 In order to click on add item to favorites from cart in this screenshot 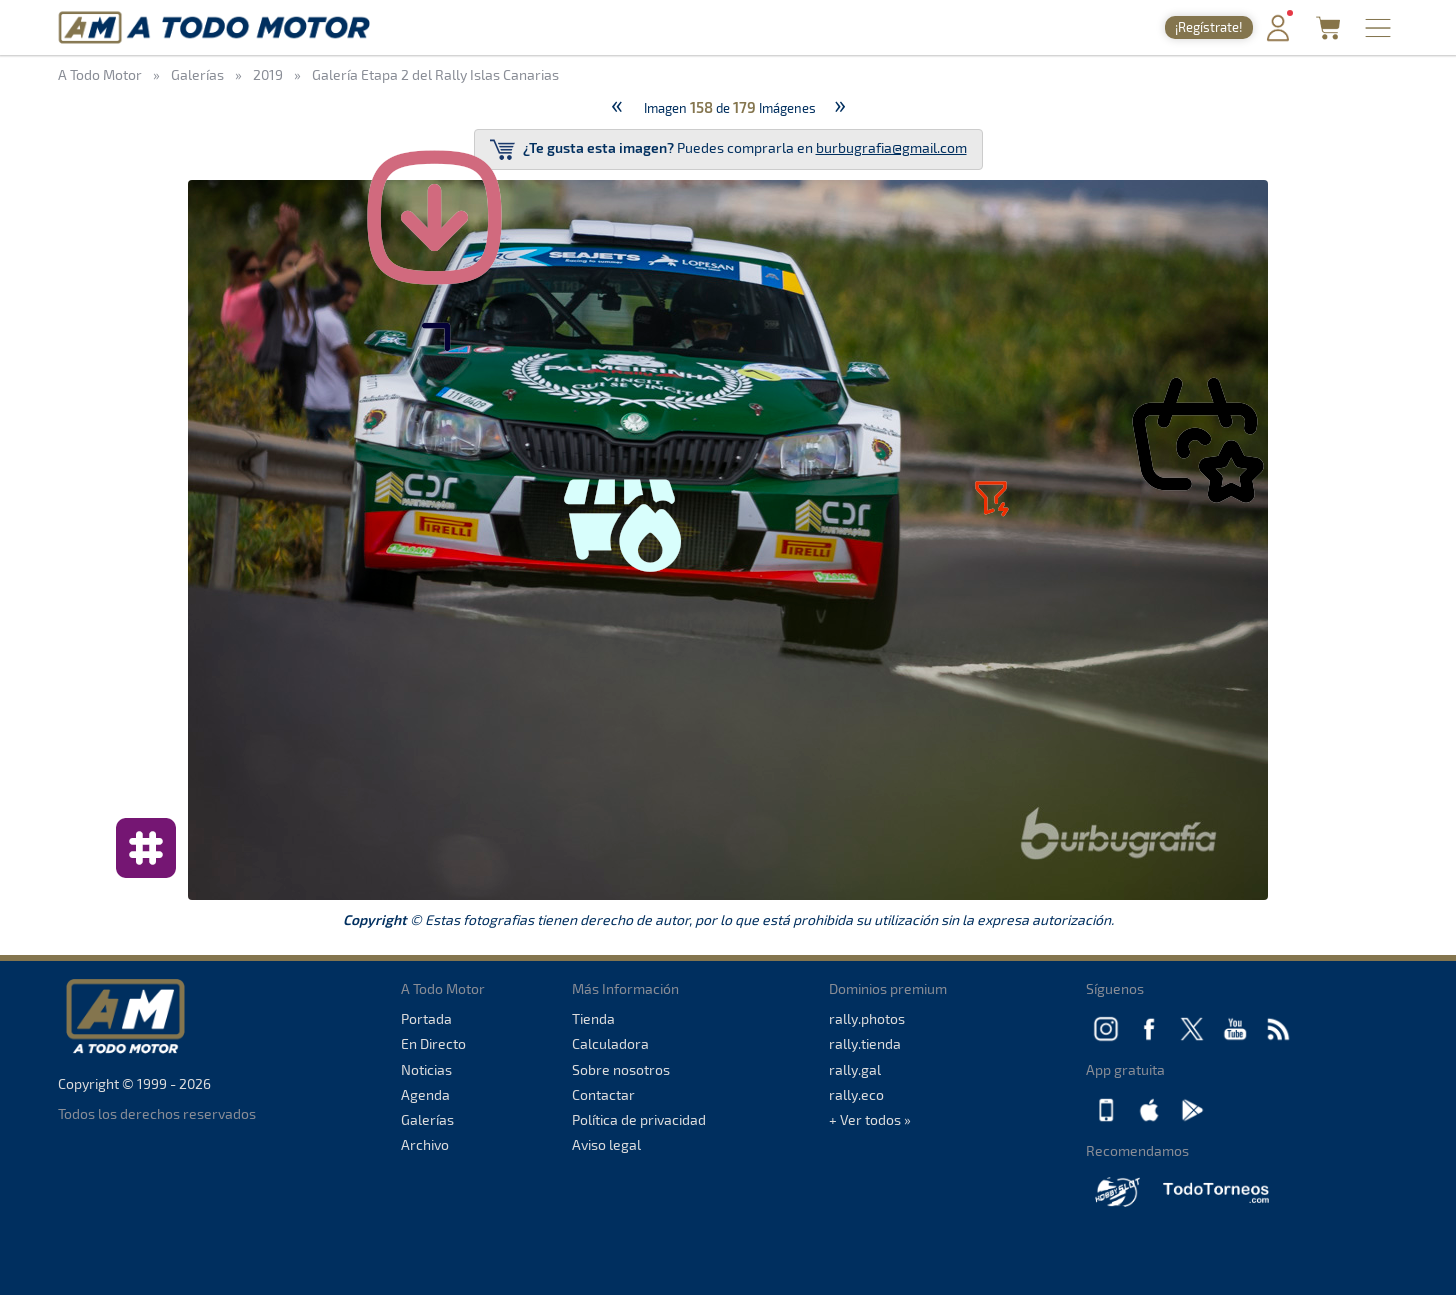, I will do `click(1195, 434)`.